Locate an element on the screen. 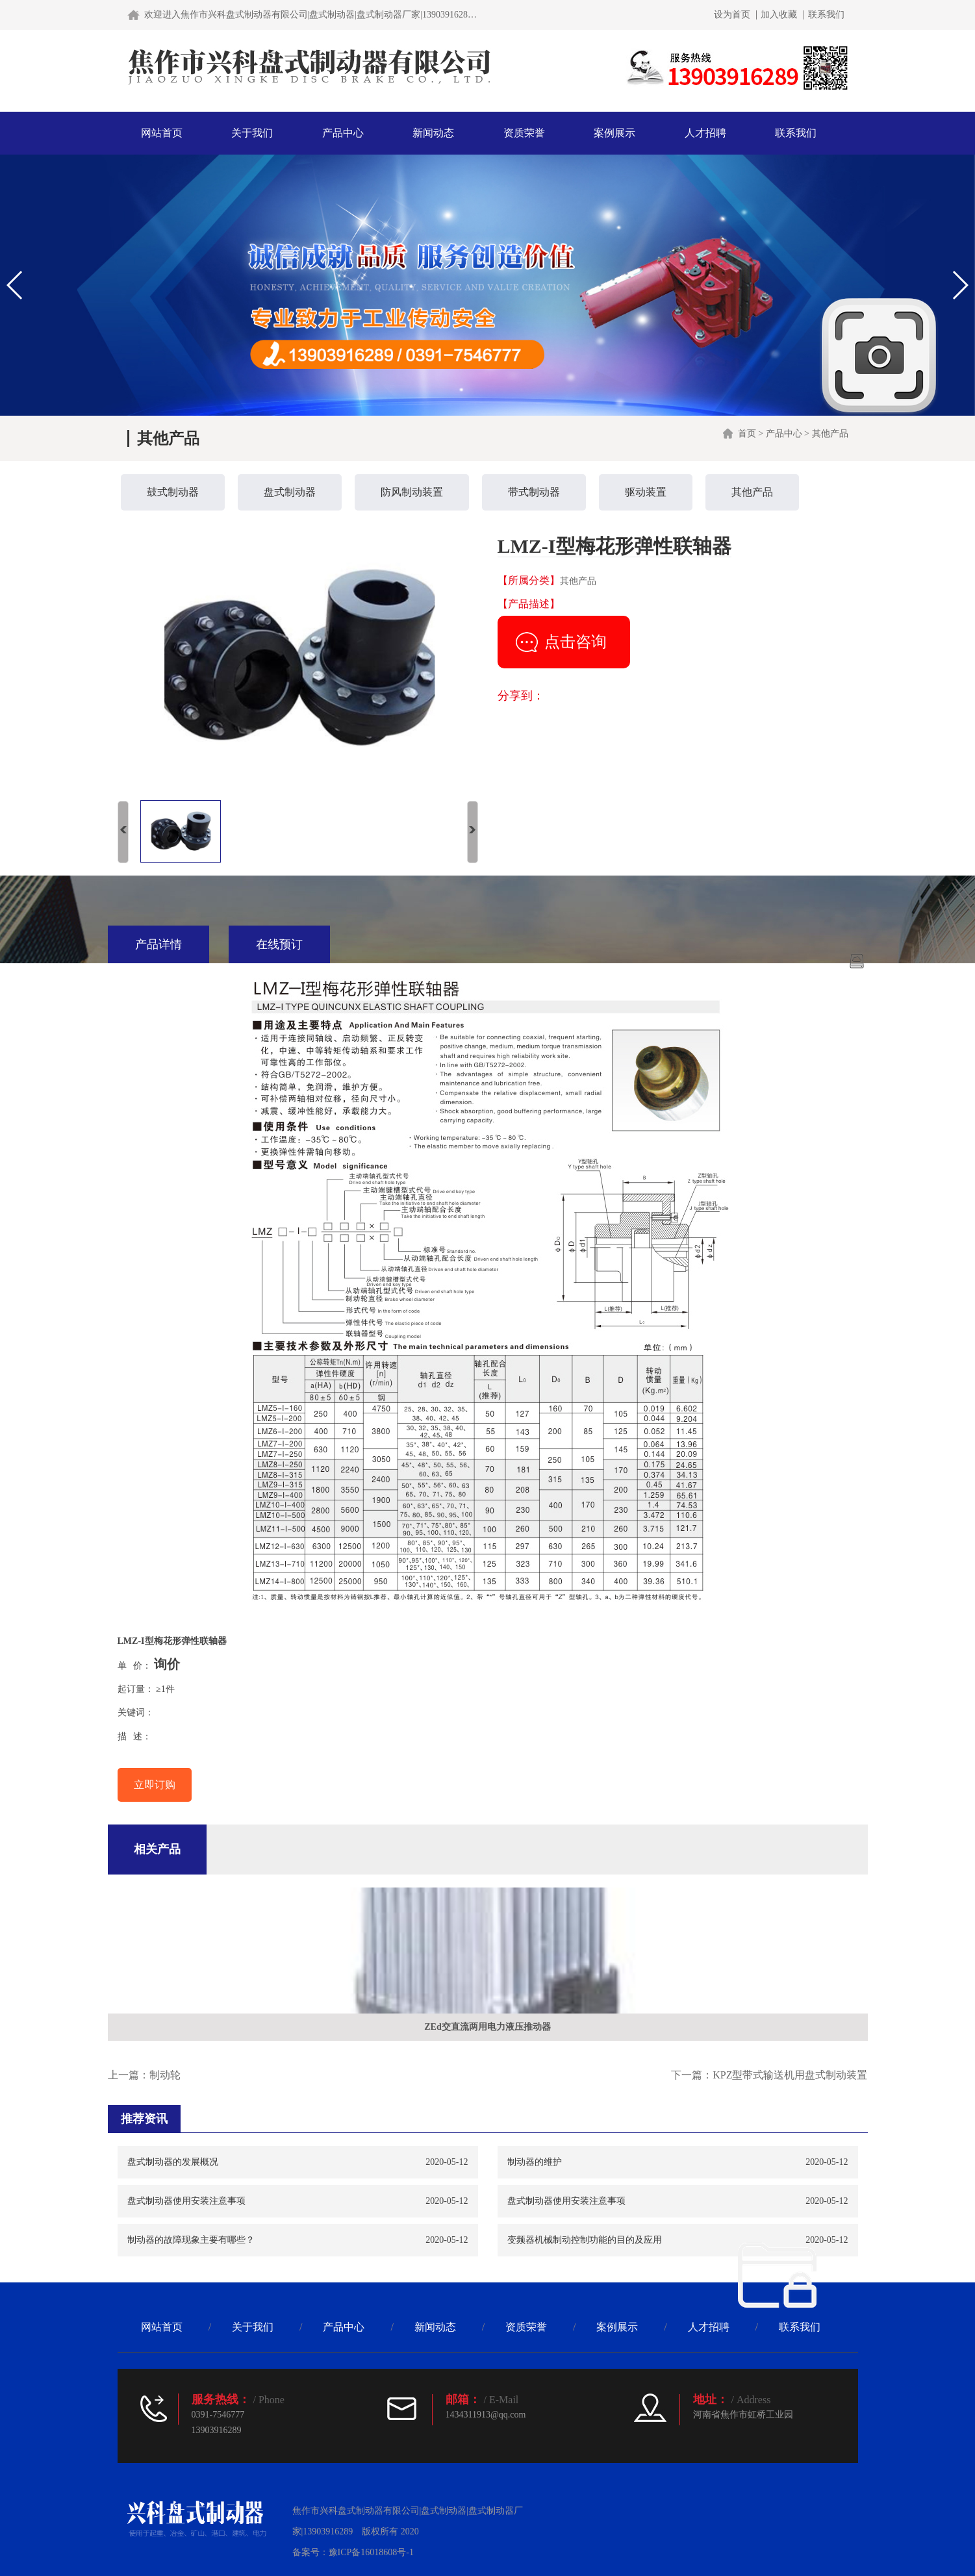 The height and width of the screenshot is (2576, 975). capture a screenshot of your screen is located at coordinates (879, 355).